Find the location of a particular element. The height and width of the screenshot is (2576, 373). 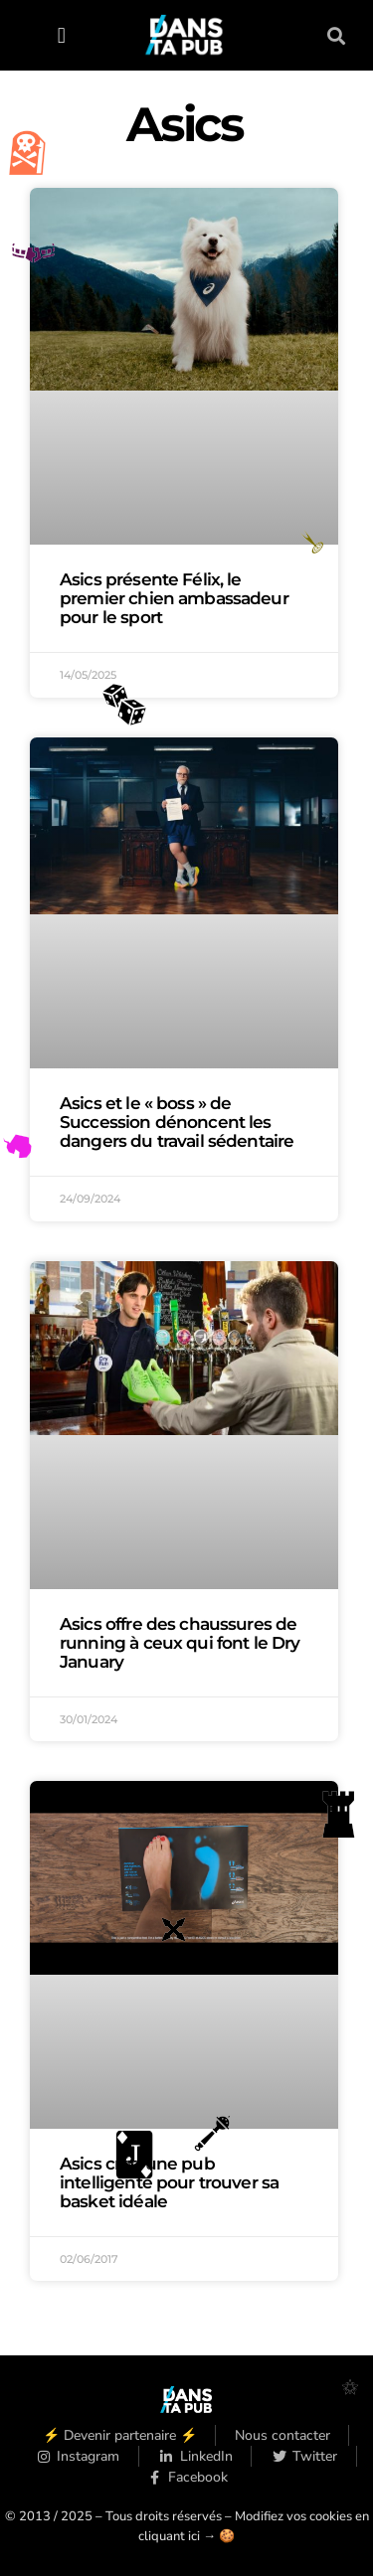

select holy water sprinkler item is located at coordinates (212, 2133).